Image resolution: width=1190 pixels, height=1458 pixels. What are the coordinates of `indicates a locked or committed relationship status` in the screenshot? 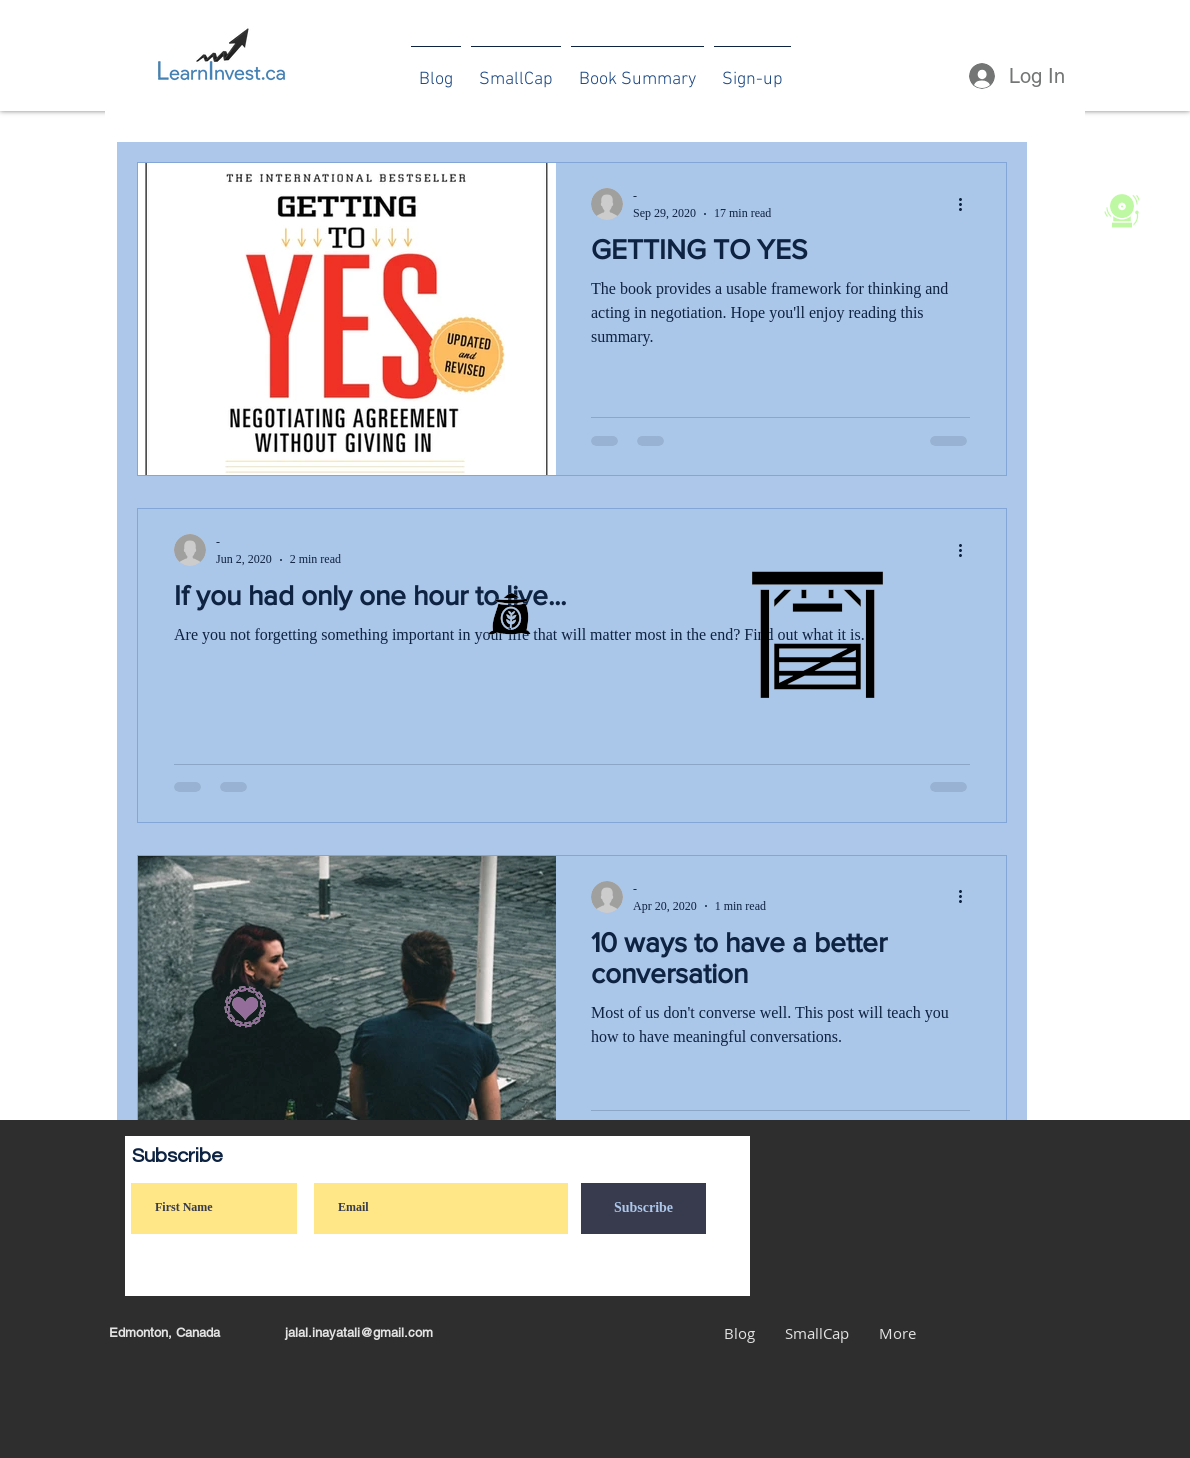 It's located at (245, 1007).